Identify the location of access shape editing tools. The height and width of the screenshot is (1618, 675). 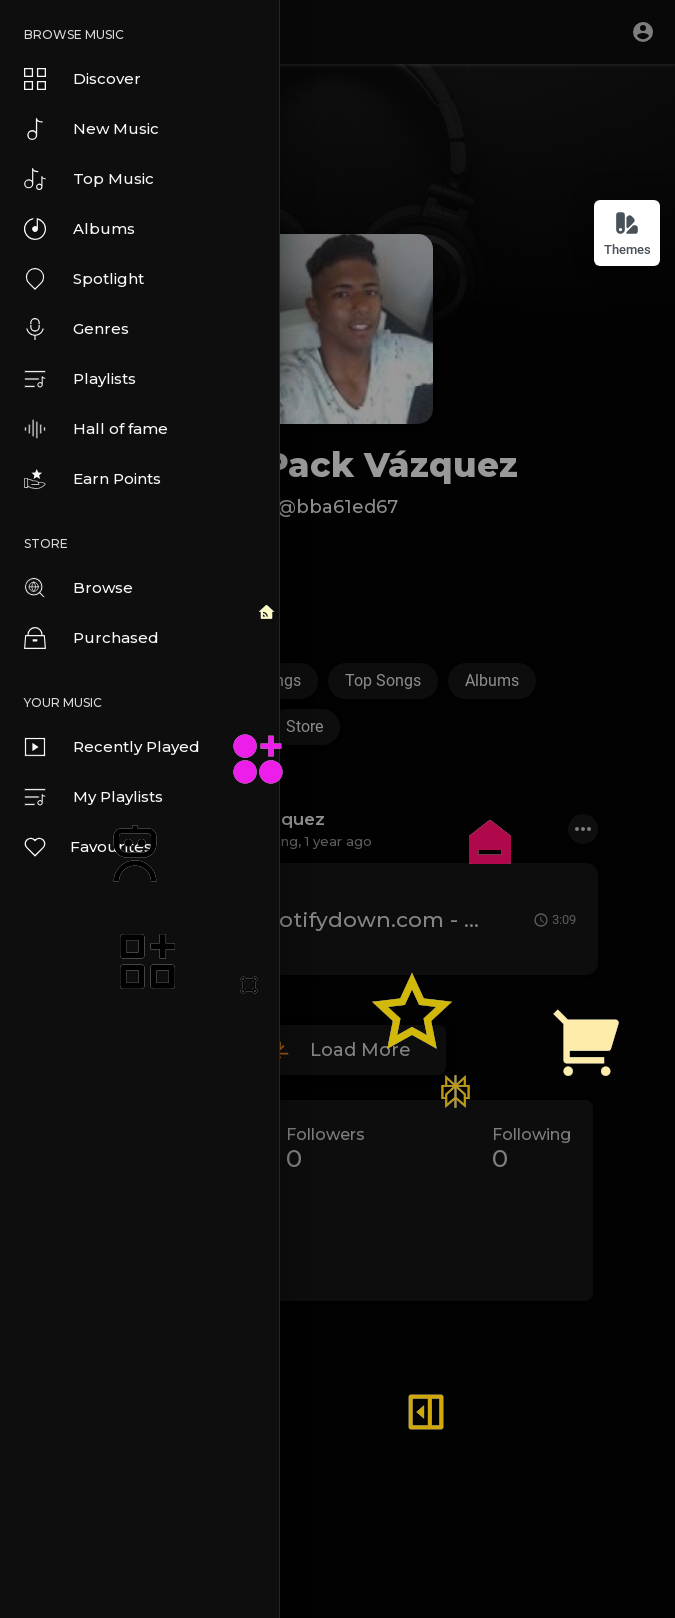
(249, 985).